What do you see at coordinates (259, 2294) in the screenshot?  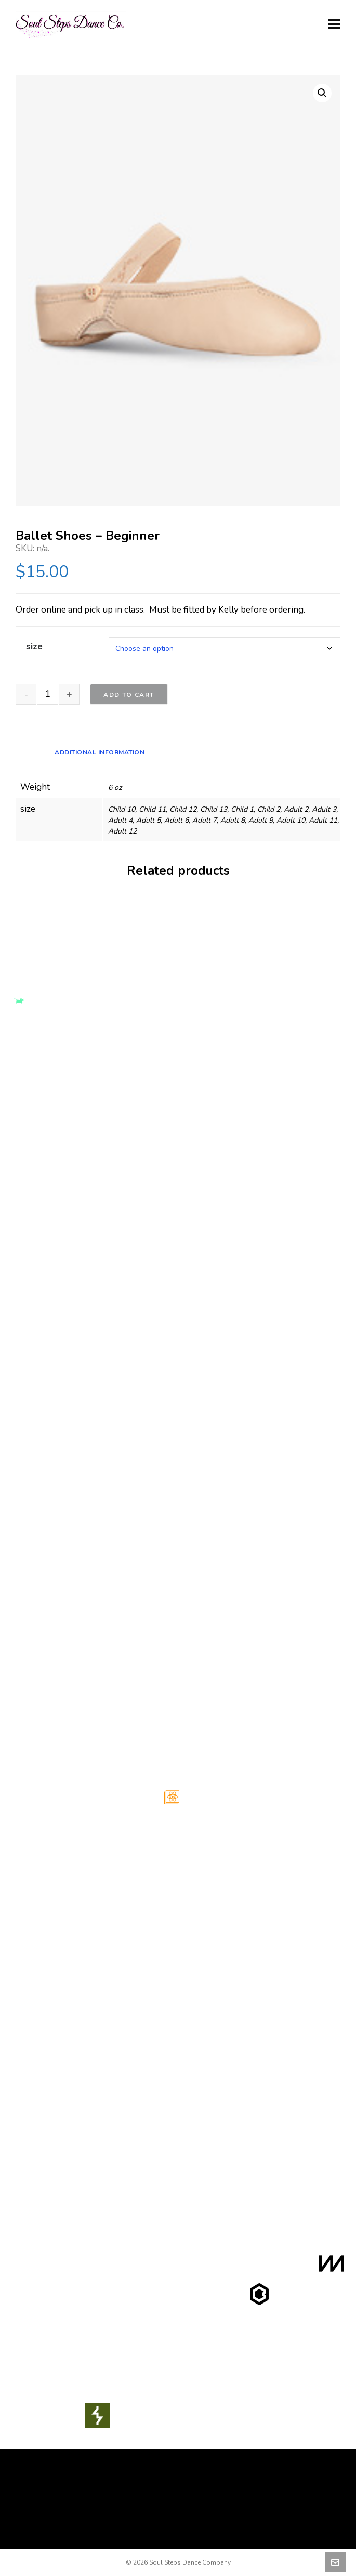 I see `open the Bakaláři school management app` at bounding box center [259, 2294].